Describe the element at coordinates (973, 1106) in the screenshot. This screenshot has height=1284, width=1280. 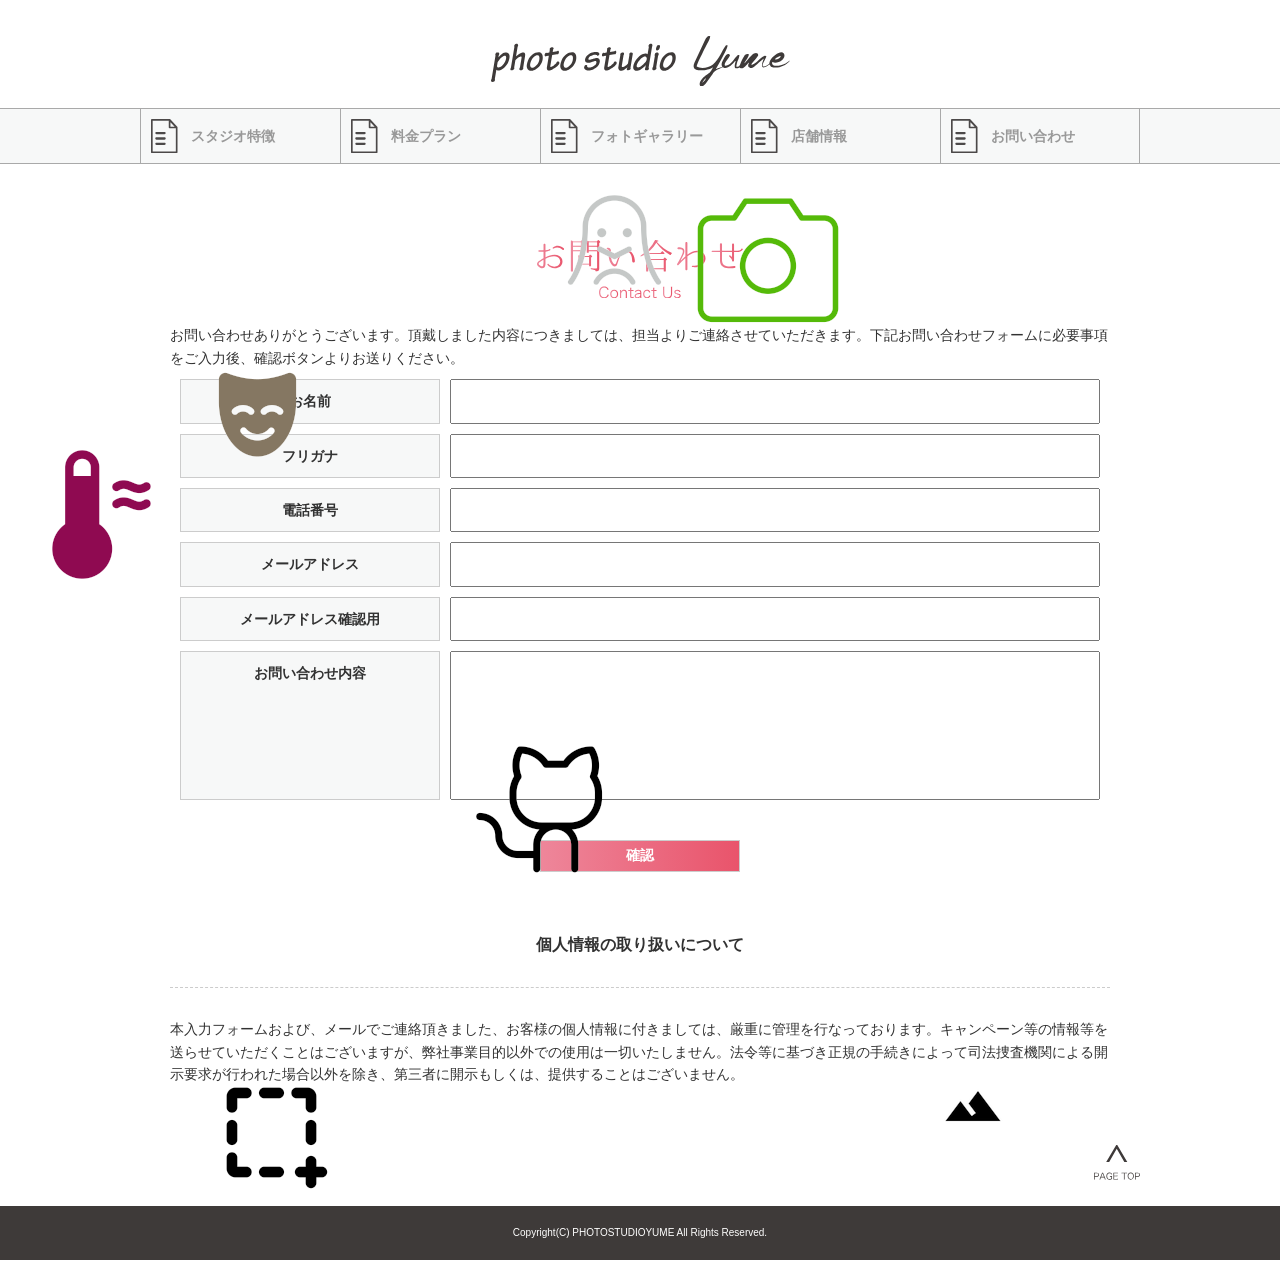
I see `switch to terrain map view` at that location.